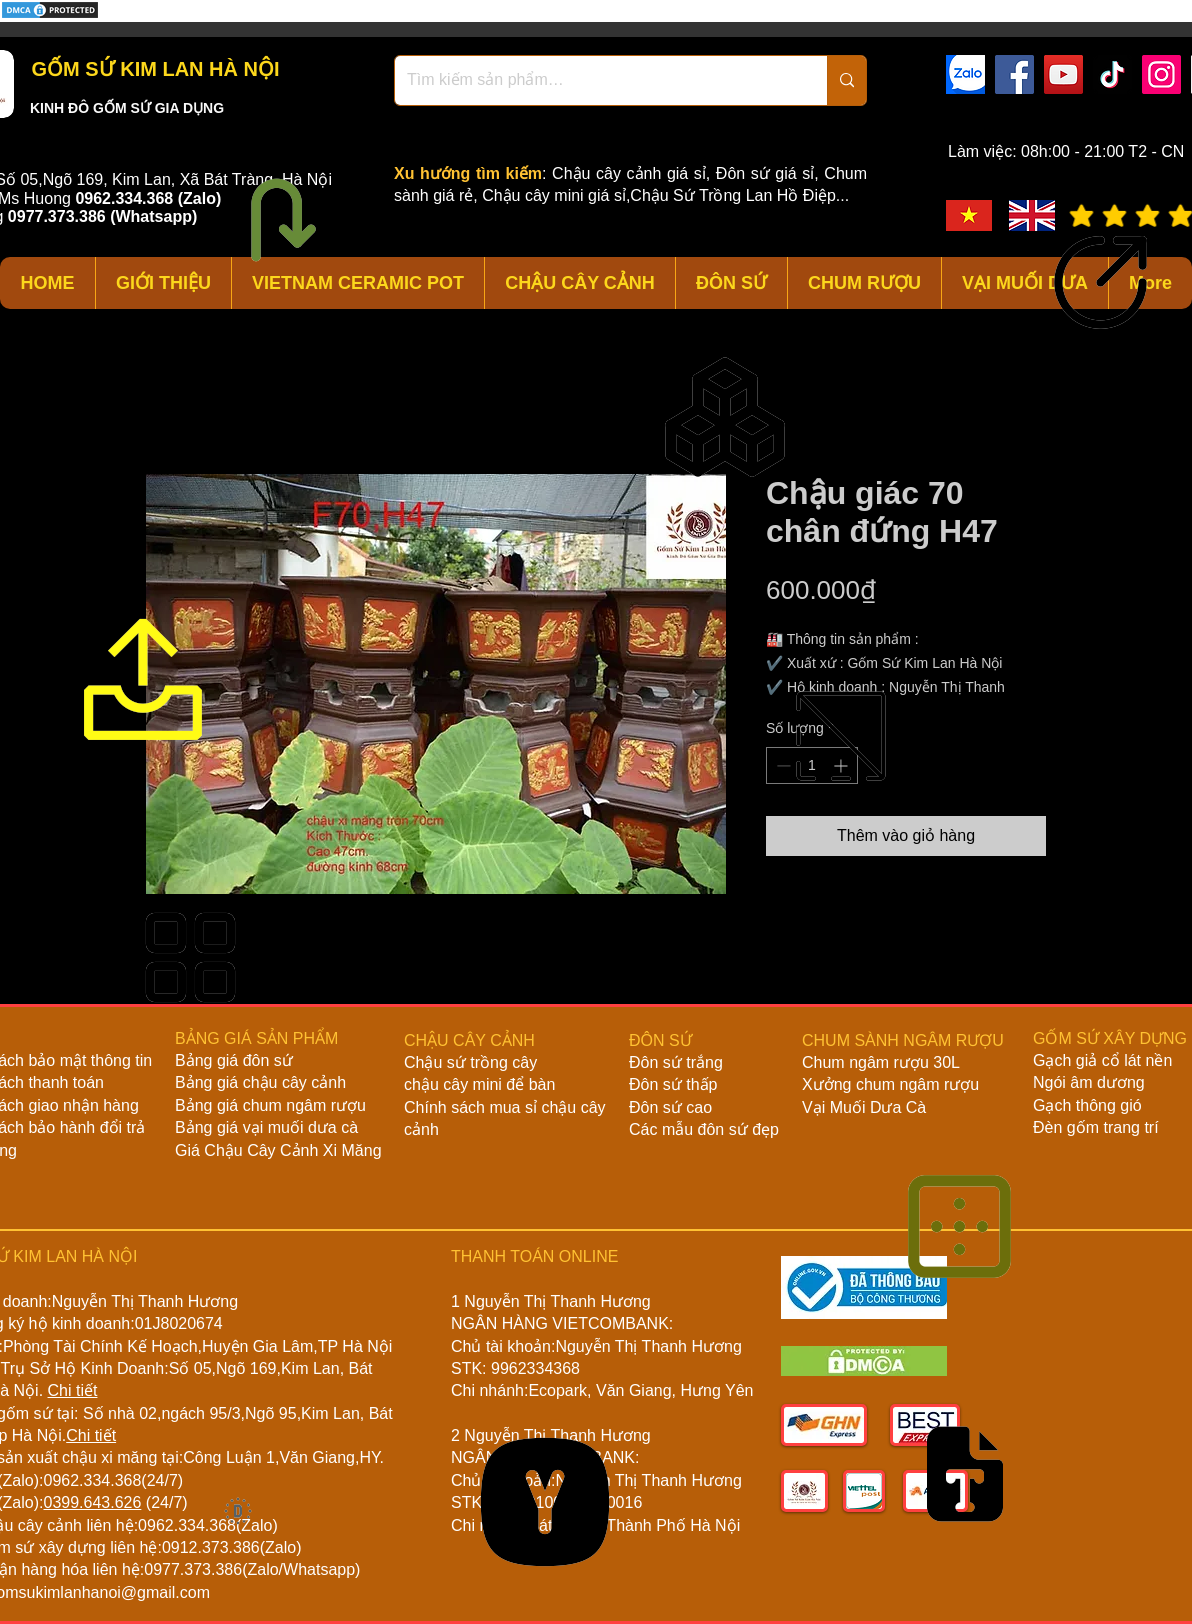  Describe the element at coordinates (1100, 282) in the screenshot. I see `open link in new tab or window` at that location.